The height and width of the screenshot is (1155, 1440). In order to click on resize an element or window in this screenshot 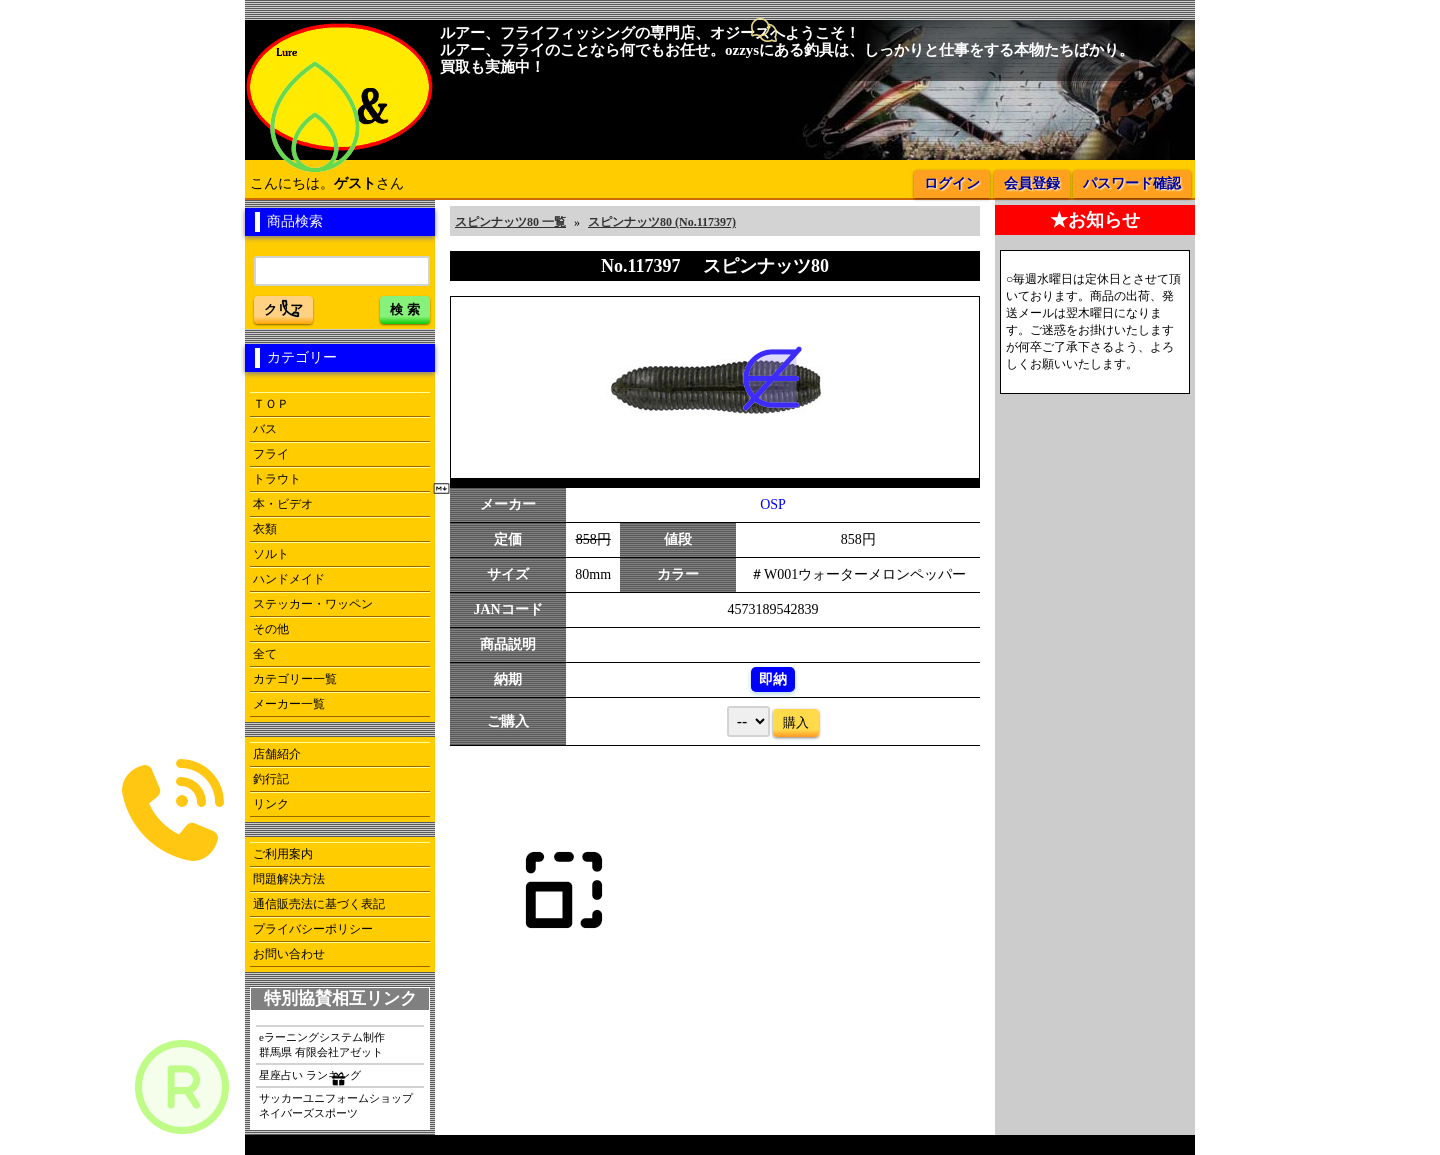, I will do `click(564, 890)`.